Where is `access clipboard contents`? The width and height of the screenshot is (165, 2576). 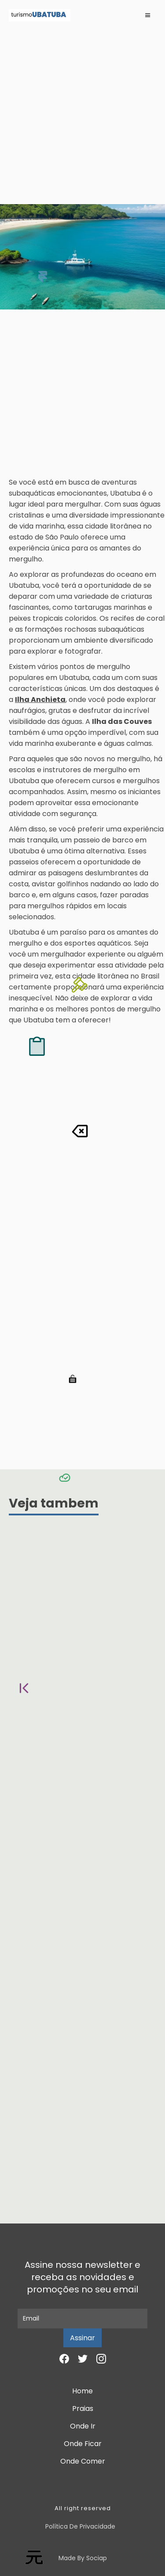
access clipboard contents is located at coordinates (37, 1047).